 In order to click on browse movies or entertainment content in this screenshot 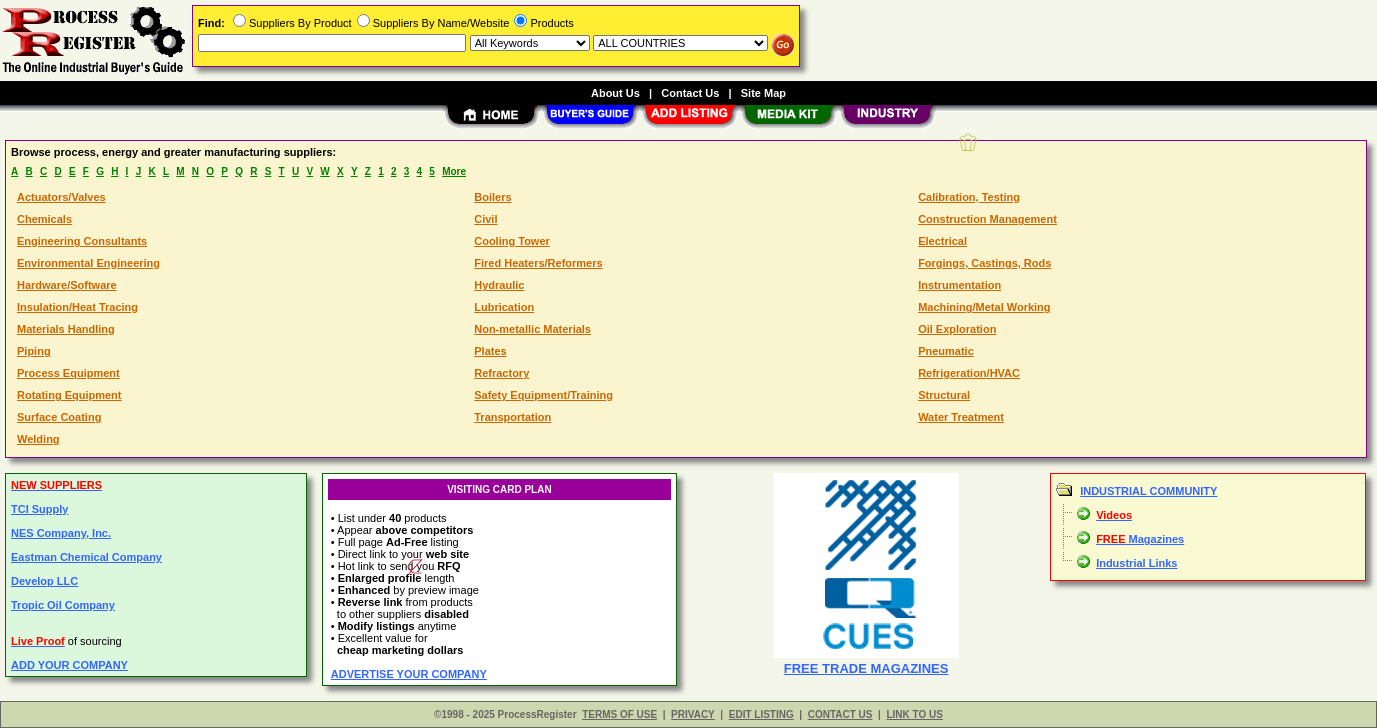, I will do `click(968, 143)`.